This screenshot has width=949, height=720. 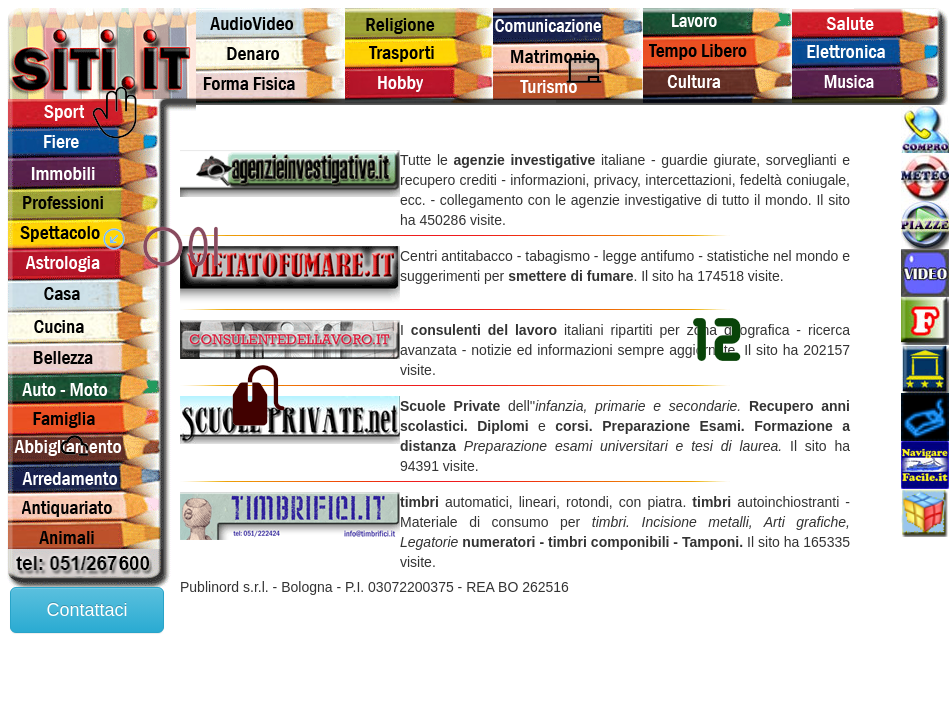 I want to click on access presentation or whiteboard mode, so click(x=584, y=71).